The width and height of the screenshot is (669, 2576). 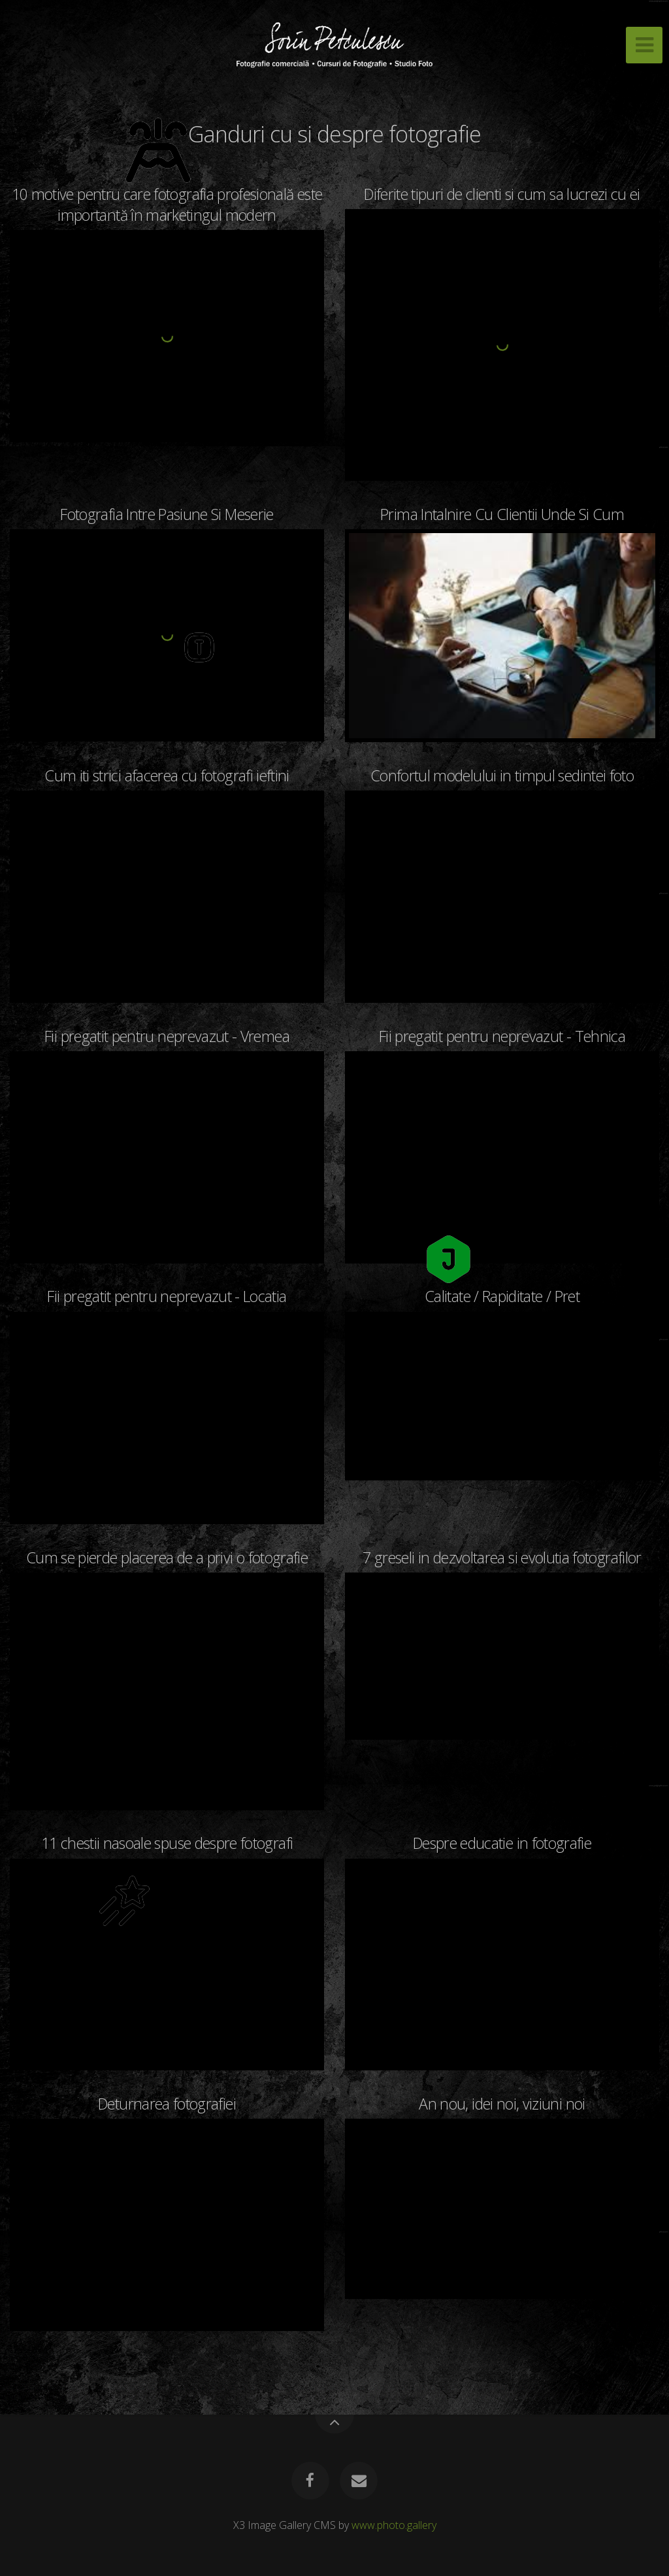 I want to click on indicates items or categories starting with the letter J, so click(x=448, y=1259).